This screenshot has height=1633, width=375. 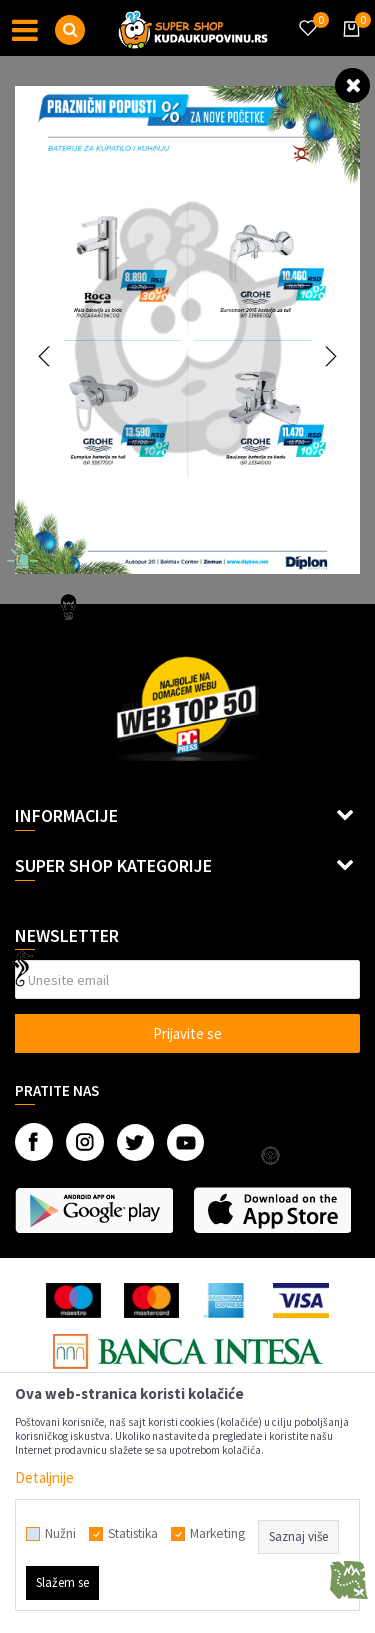 What do you see at coordinates (22, 968) in the screenshot?
I see `decorative seahorse icon for marine-themed games` at bounding box center [22, 968].